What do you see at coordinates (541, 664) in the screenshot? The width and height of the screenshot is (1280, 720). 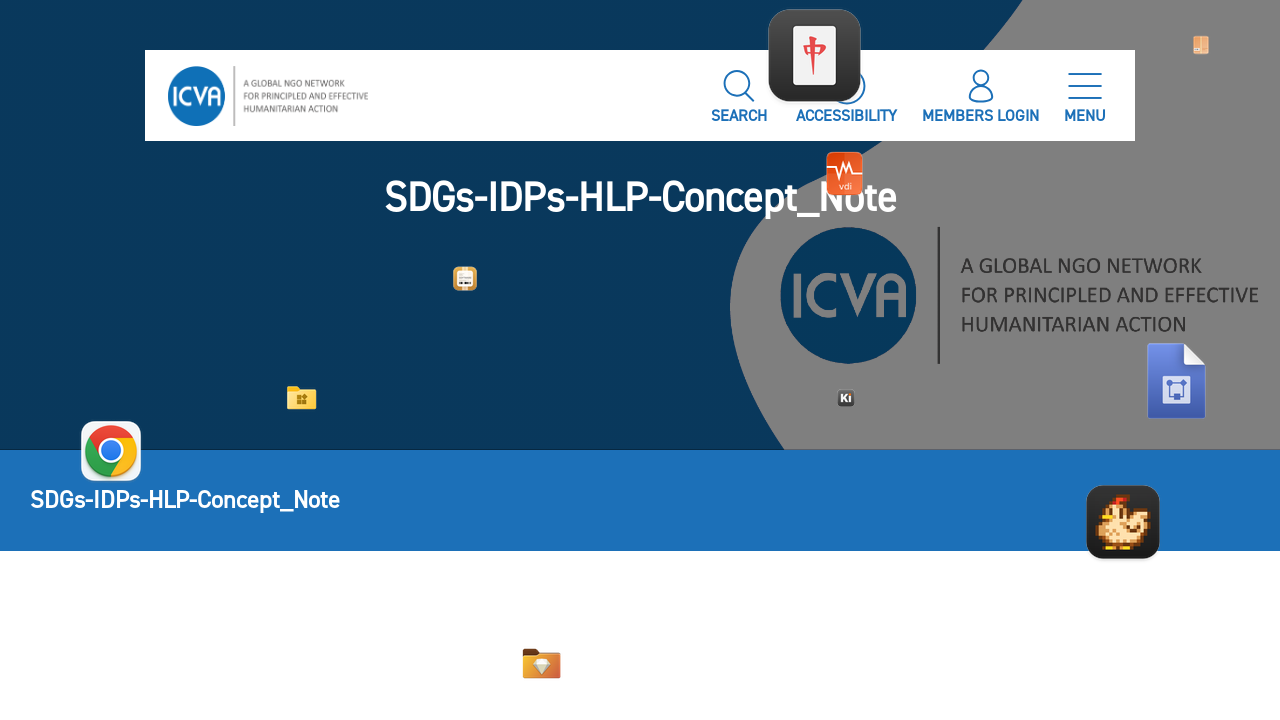 I see `open sketch app project files` at bounding box center [541, 664].